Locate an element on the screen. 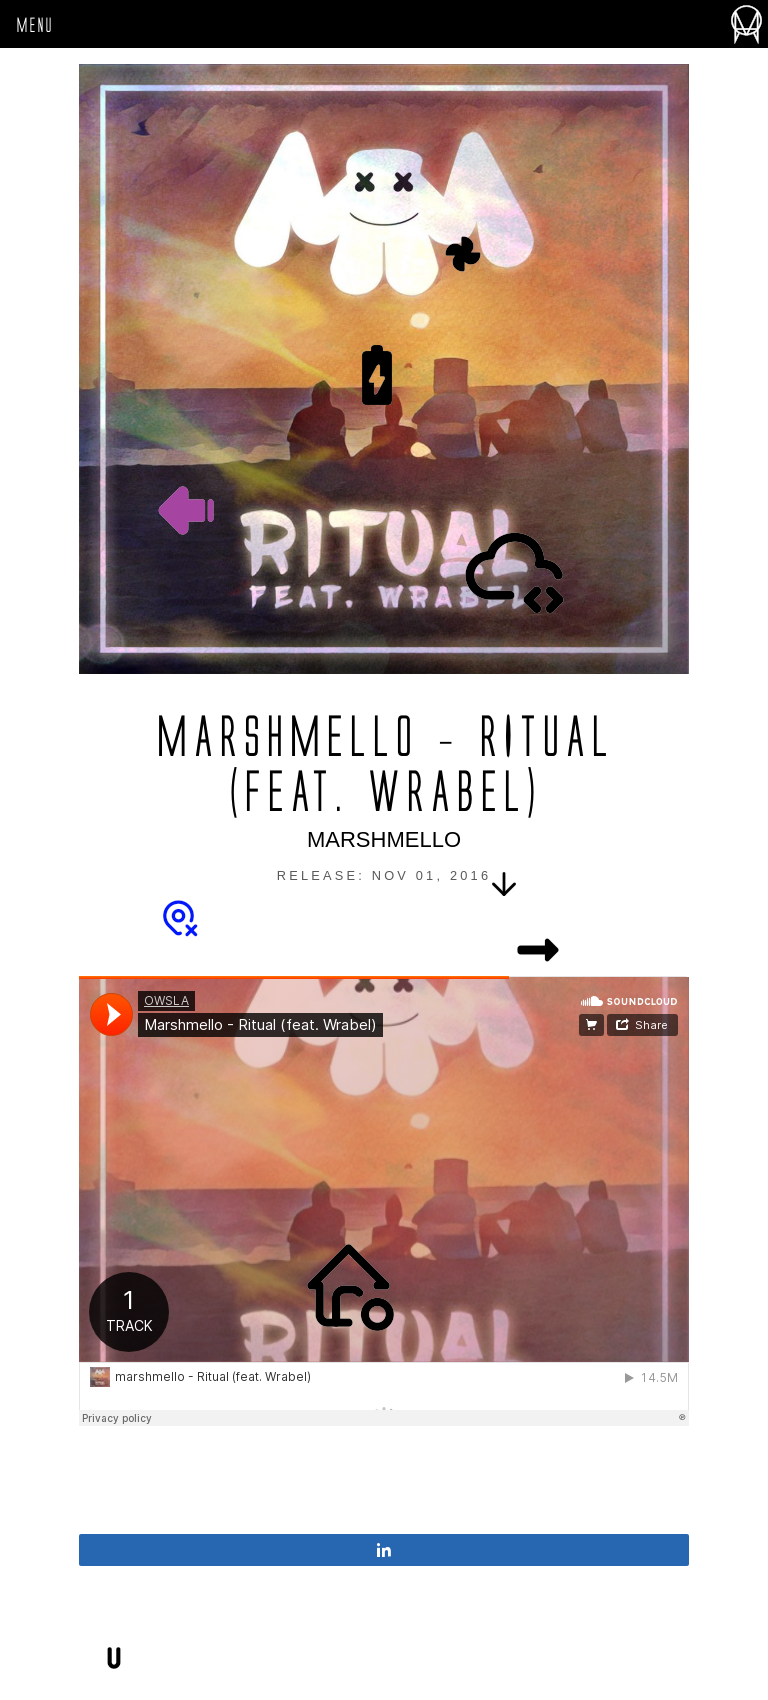  access wind or renewable energy settings is located at coordinates (463, 254).